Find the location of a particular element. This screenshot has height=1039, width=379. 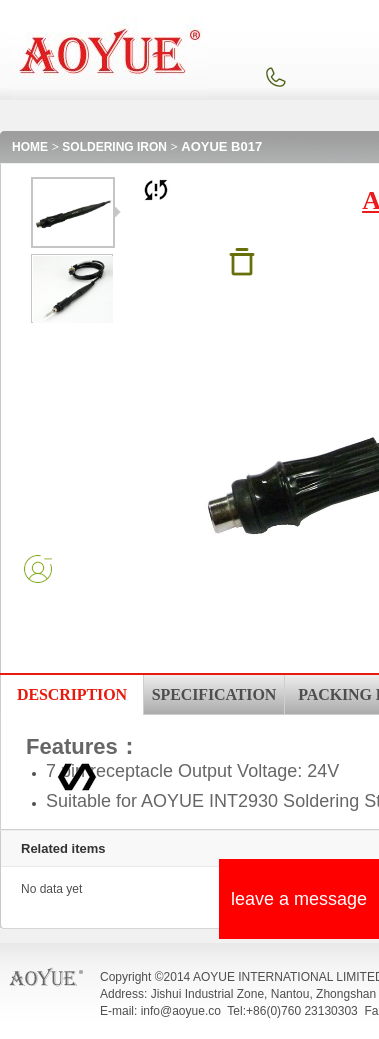

make a phone call is located at coordinates (275, 77).